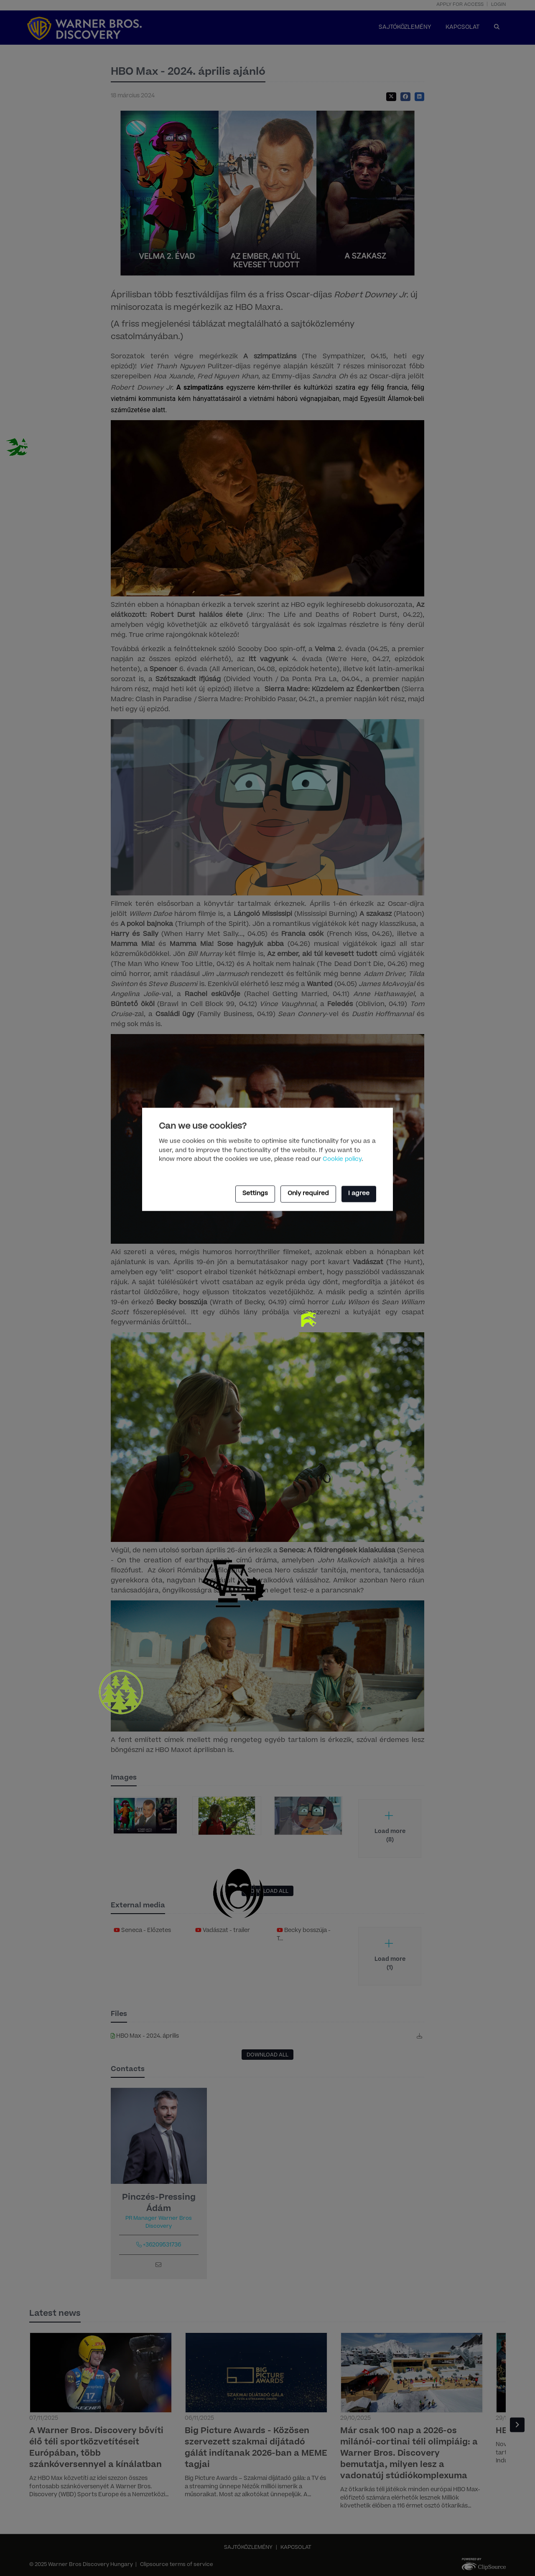 This screenshot has width=535, height=2576. I want to click on ghost character or enemy in a game interface, so click(17, 447).